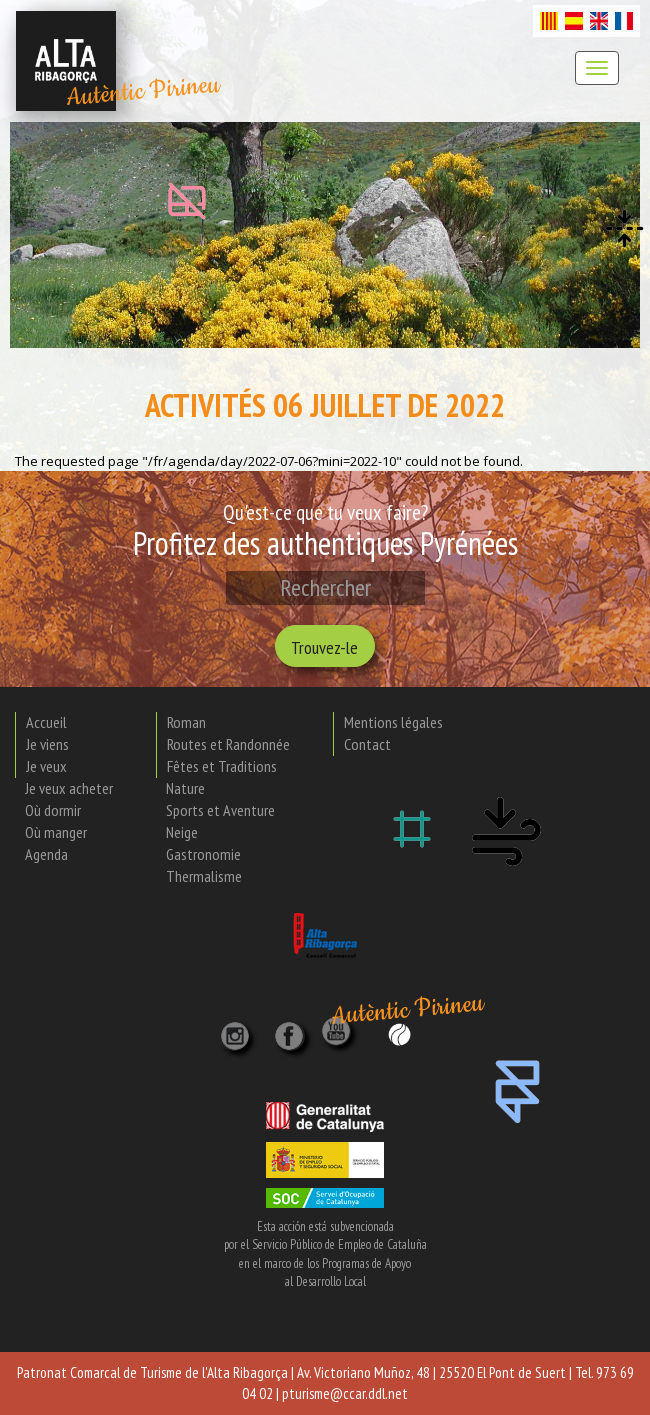  Describe the element at coordinates (506, 831) in the screenshot. I see `indicates wind direction moving downward` at that location.